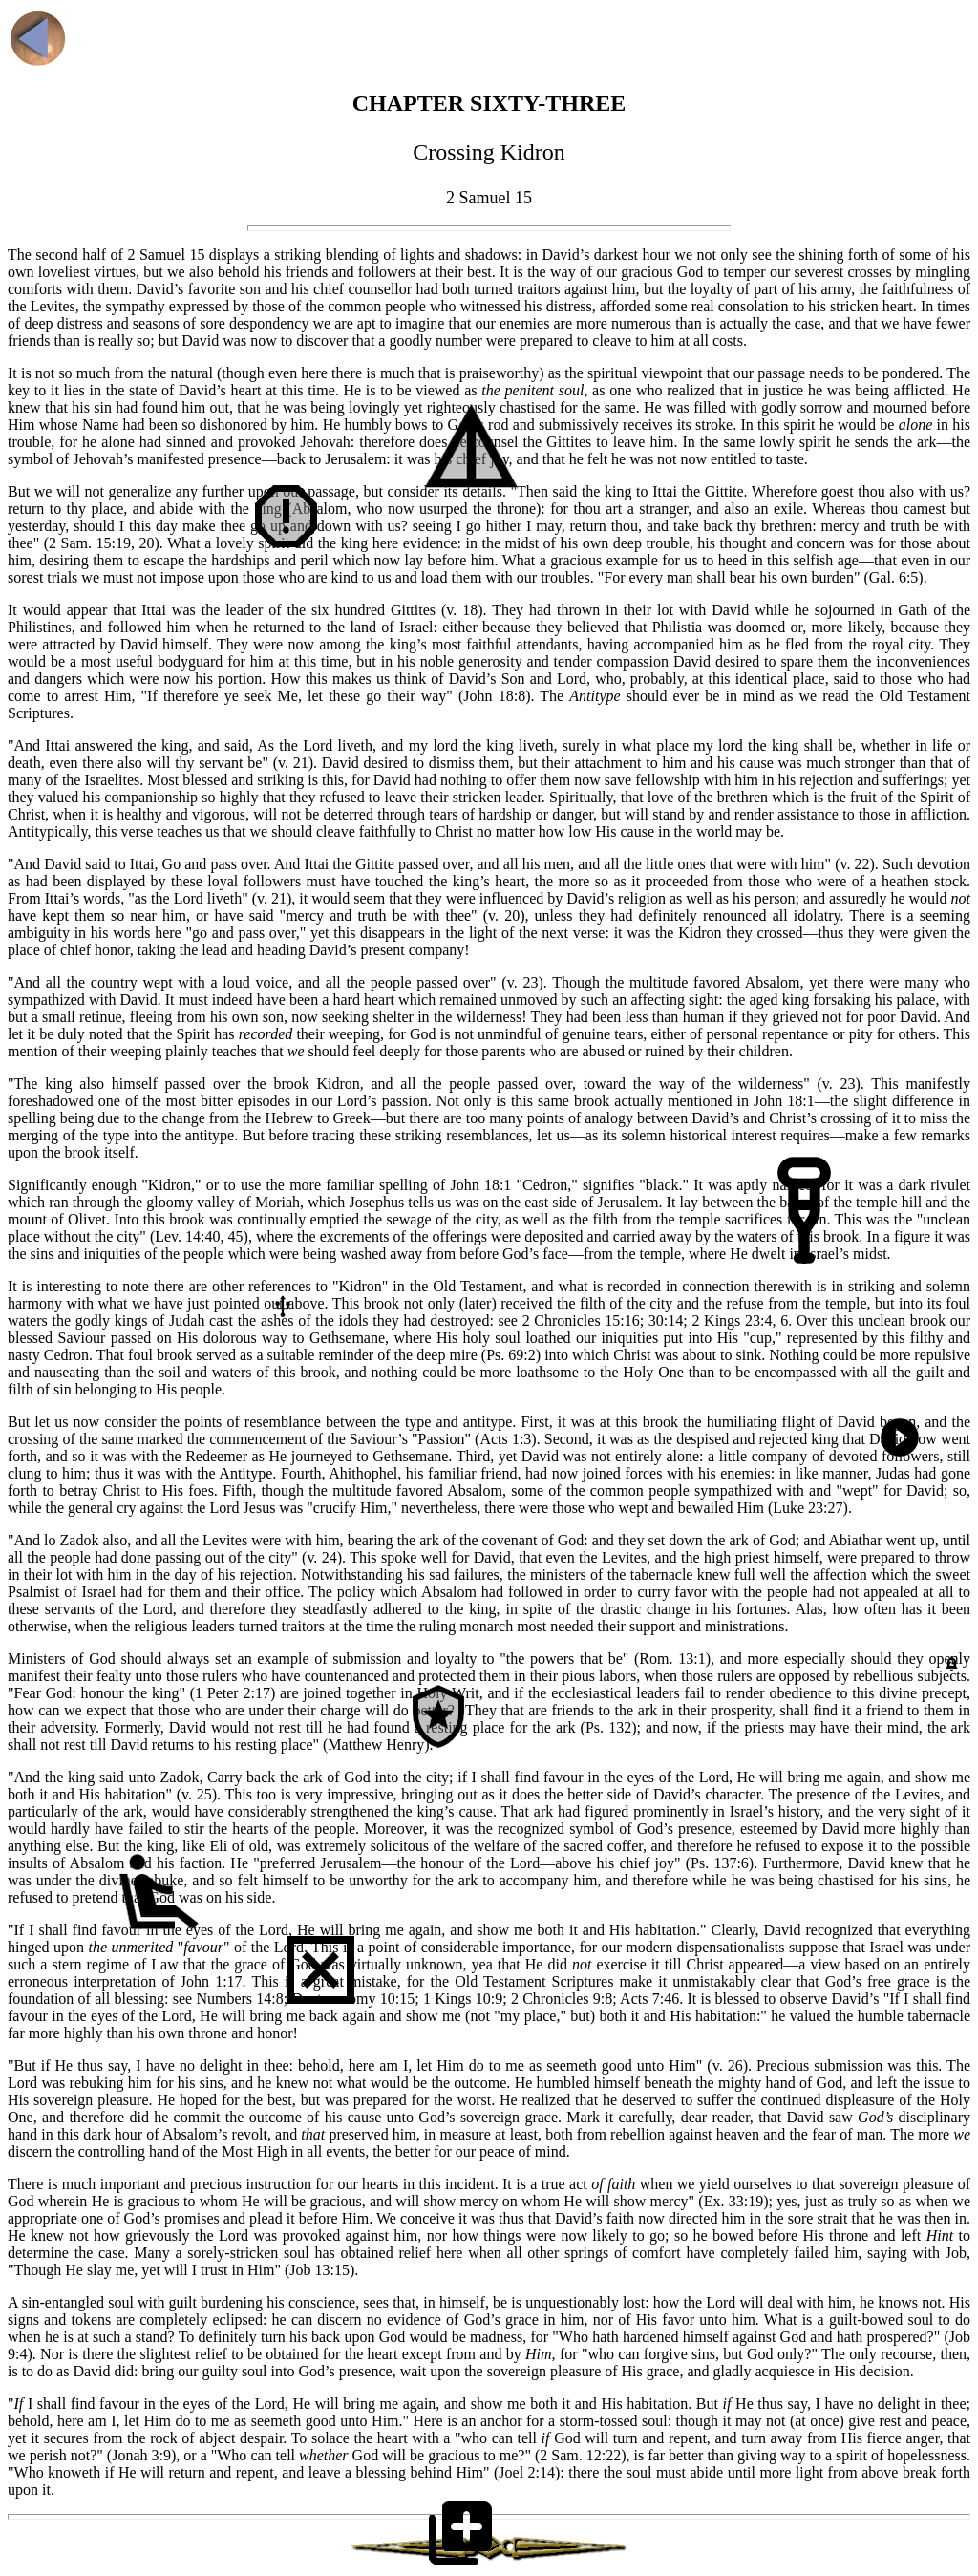 Image resolution: width=978 pixels, height=2576 pixels. I want to click on report inappropriate content or behavior, so click(286, 516).